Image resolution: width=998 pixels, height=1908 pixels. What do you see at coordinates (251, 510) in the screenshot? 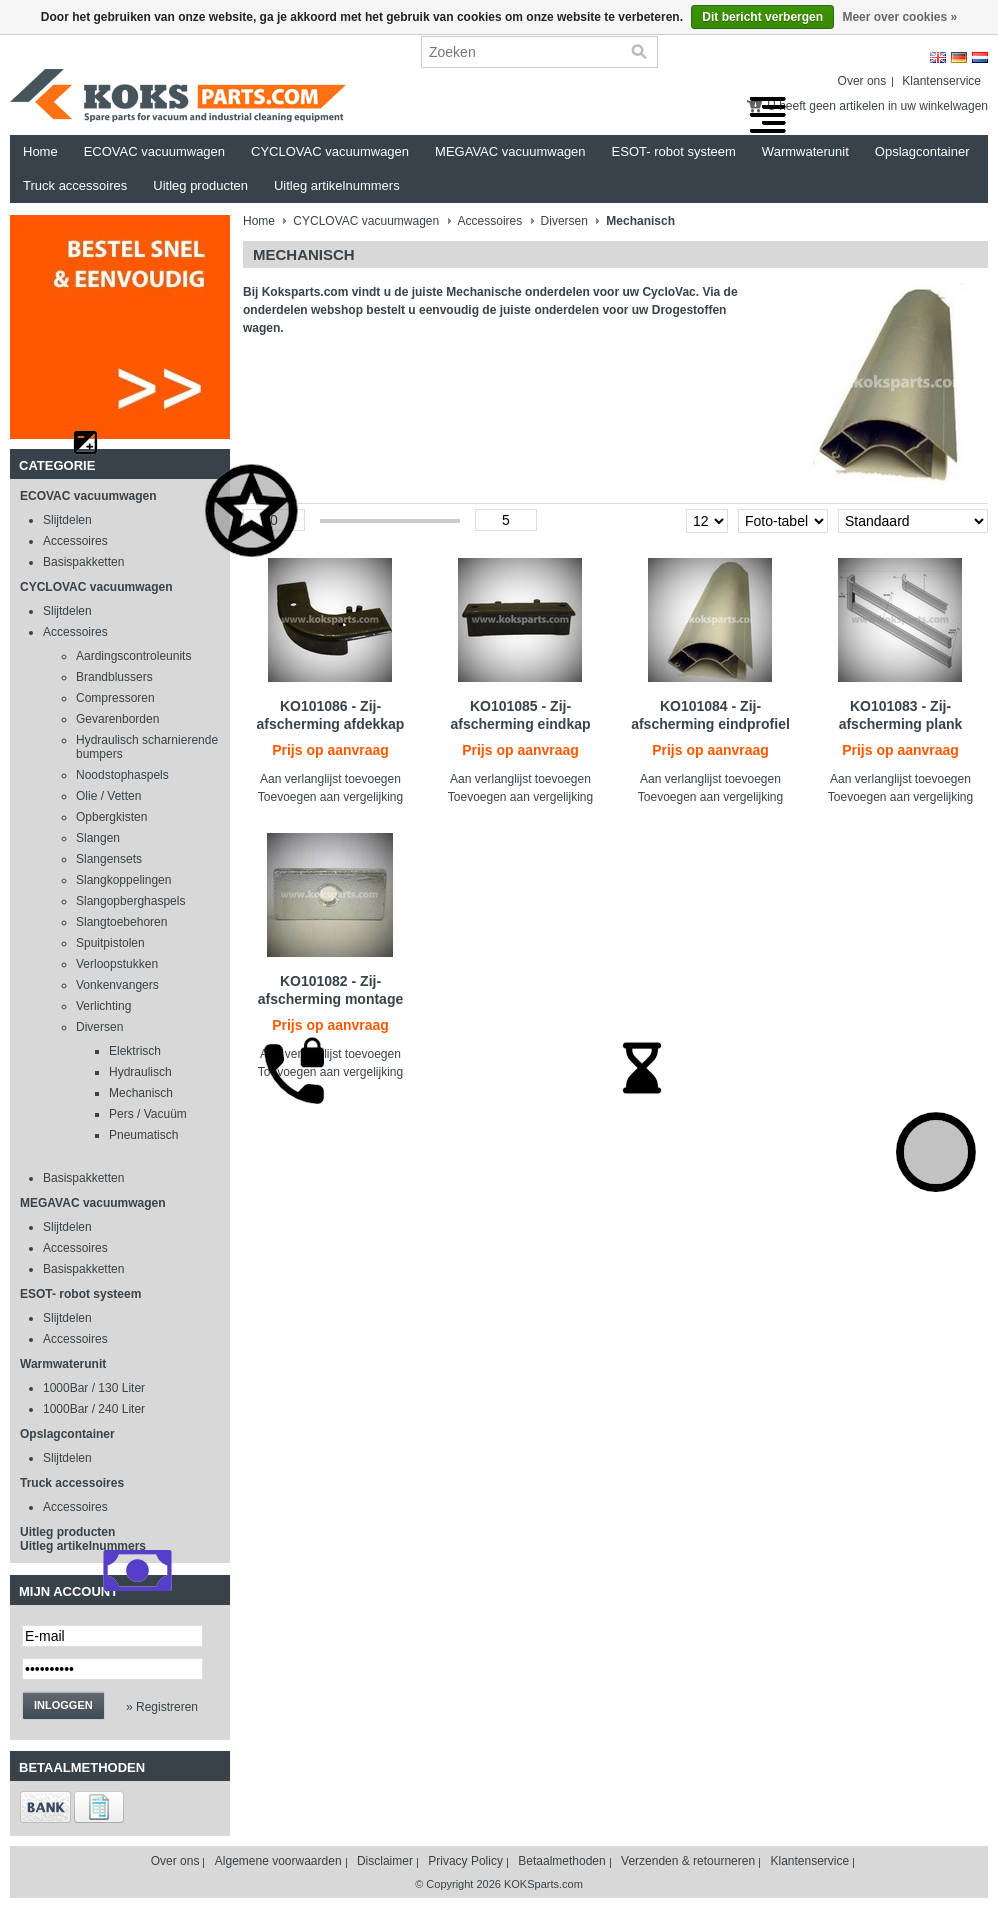
I see `view favorites or starred items` at bounding box center [251, 510].